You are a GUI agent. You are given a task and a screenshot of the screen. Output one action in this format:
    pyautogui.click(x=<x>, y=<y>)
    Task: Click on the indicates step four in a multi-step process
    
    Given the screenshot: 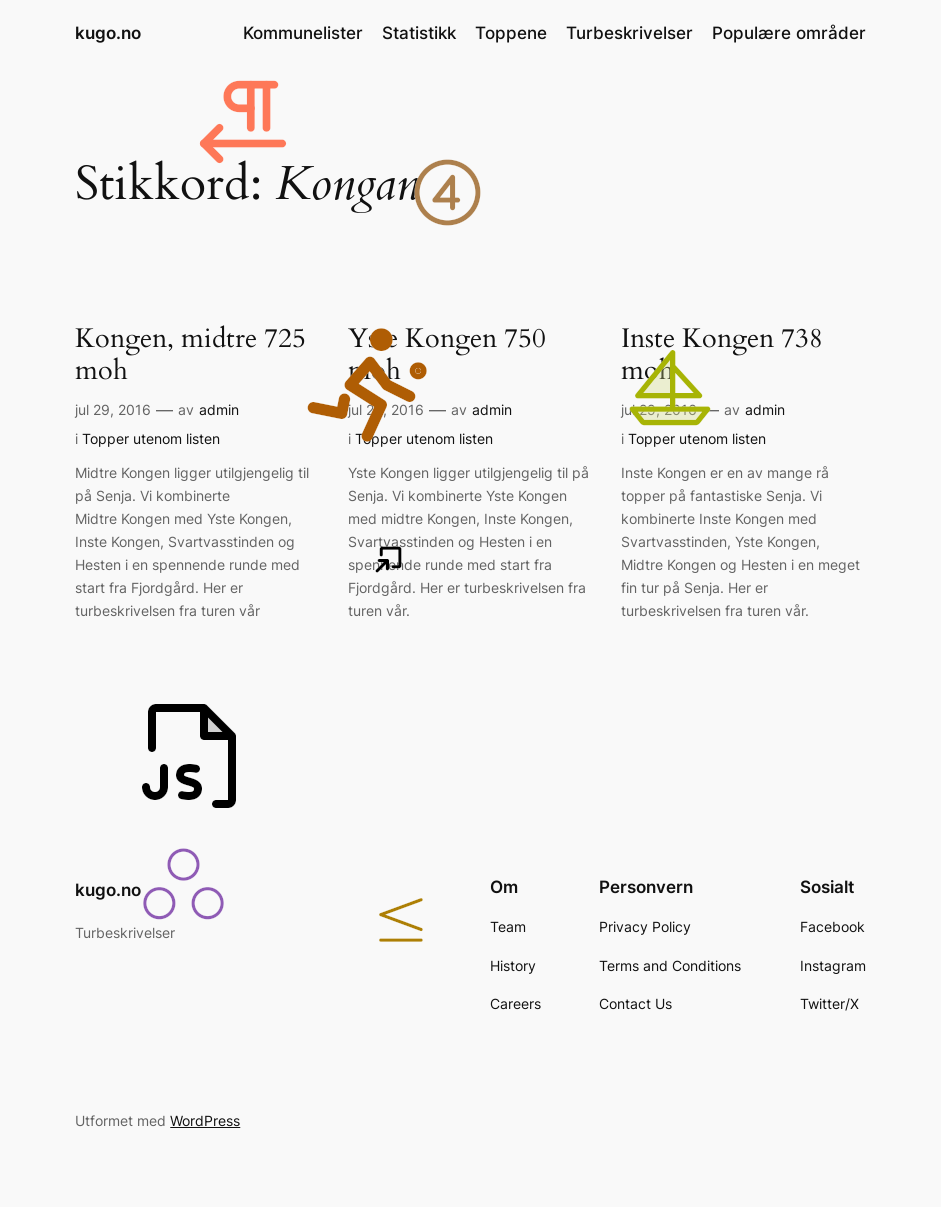 What is the action you would take?
    pyautogui.click(x=447, y=192)
    